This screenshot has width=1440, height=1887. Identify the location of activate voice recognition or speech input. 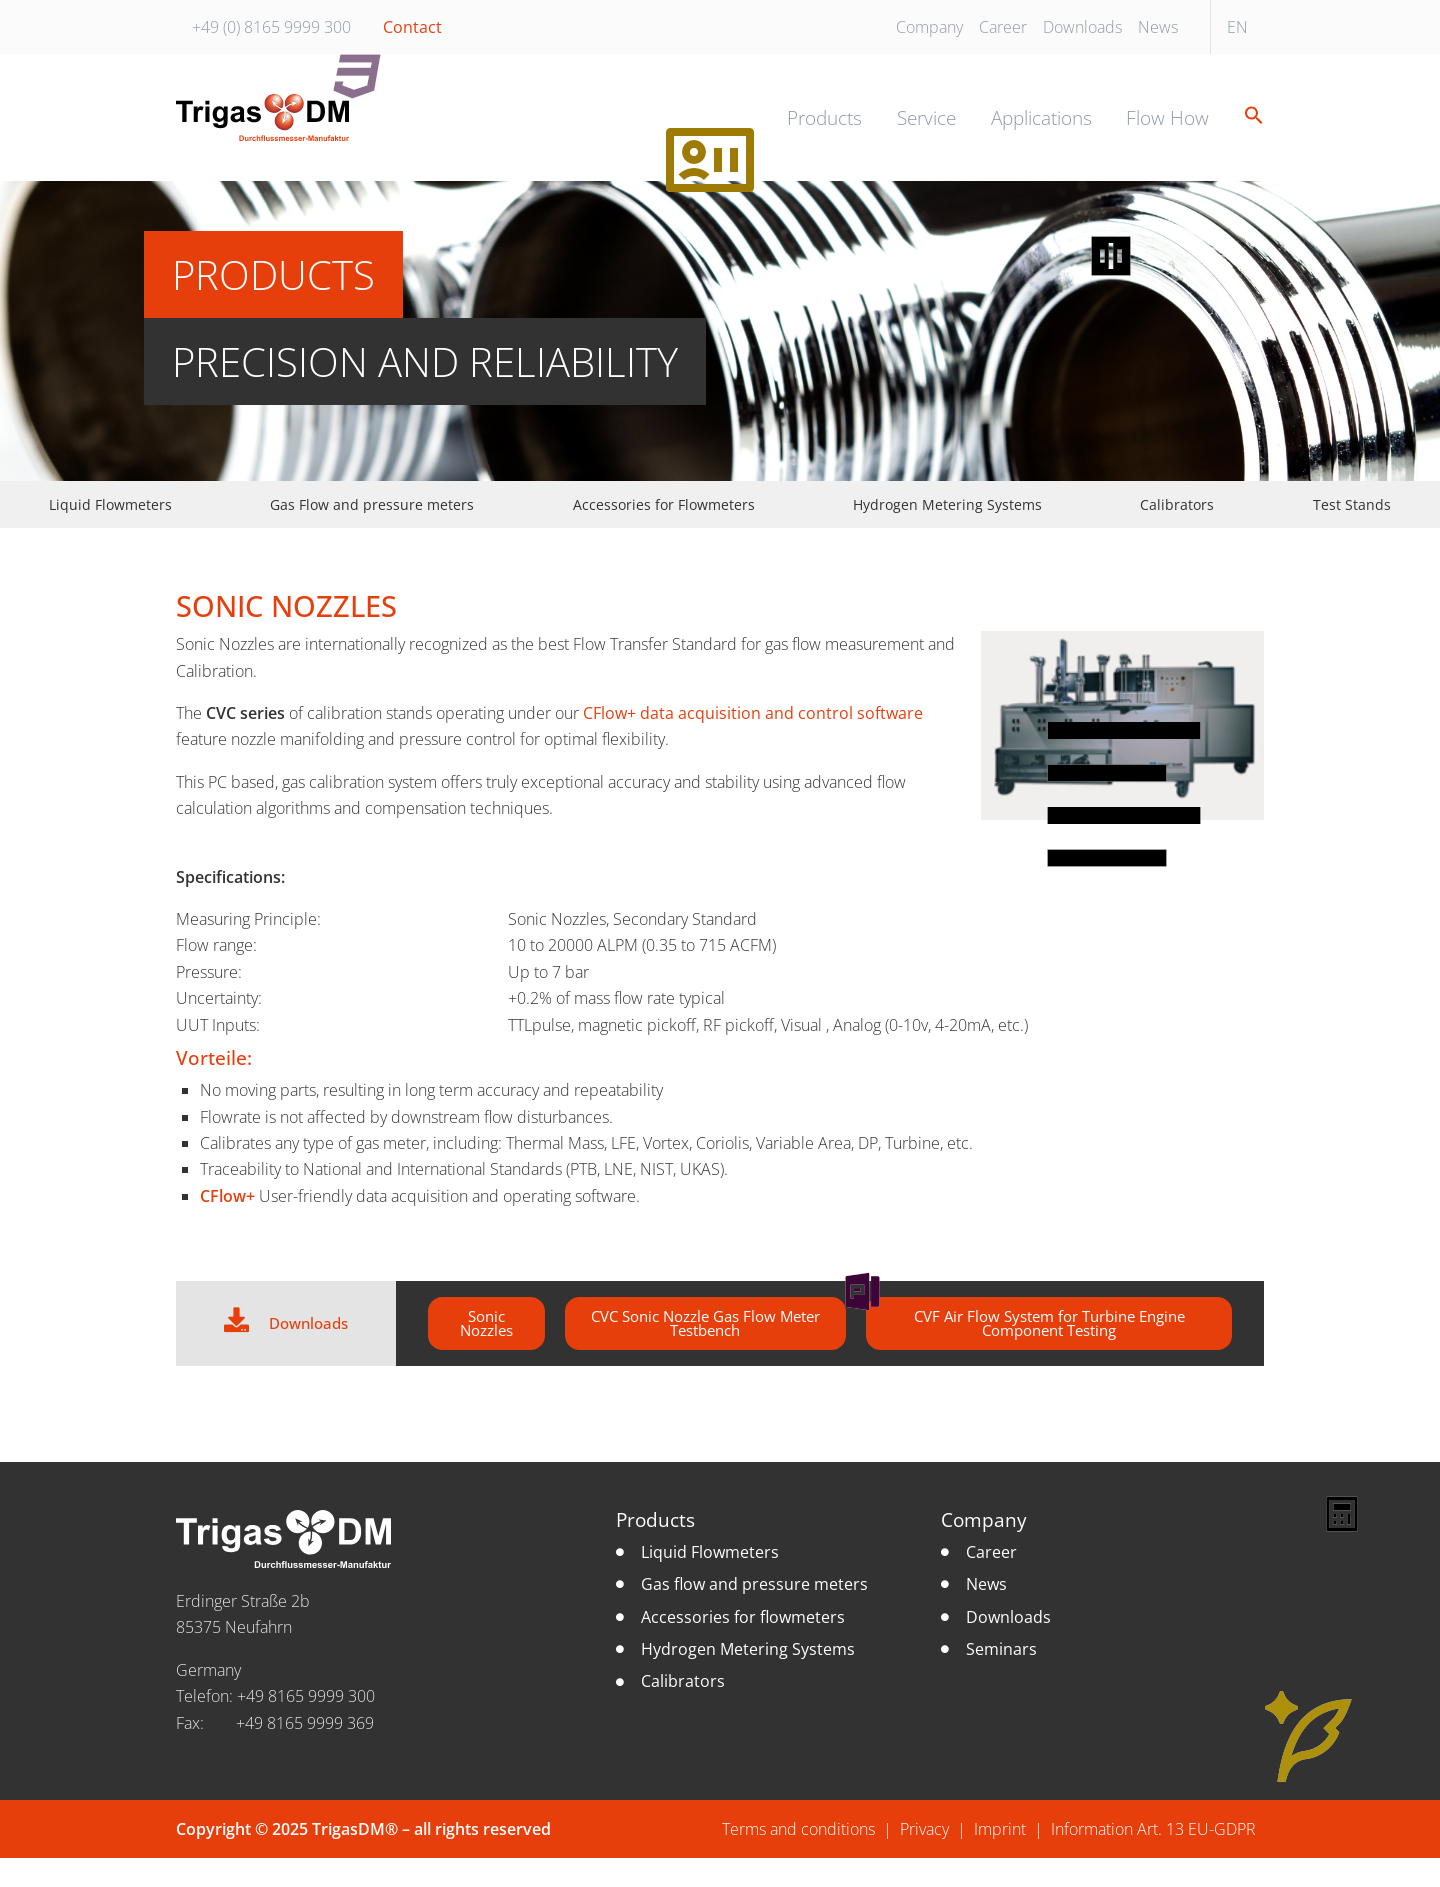
(1111, 256).